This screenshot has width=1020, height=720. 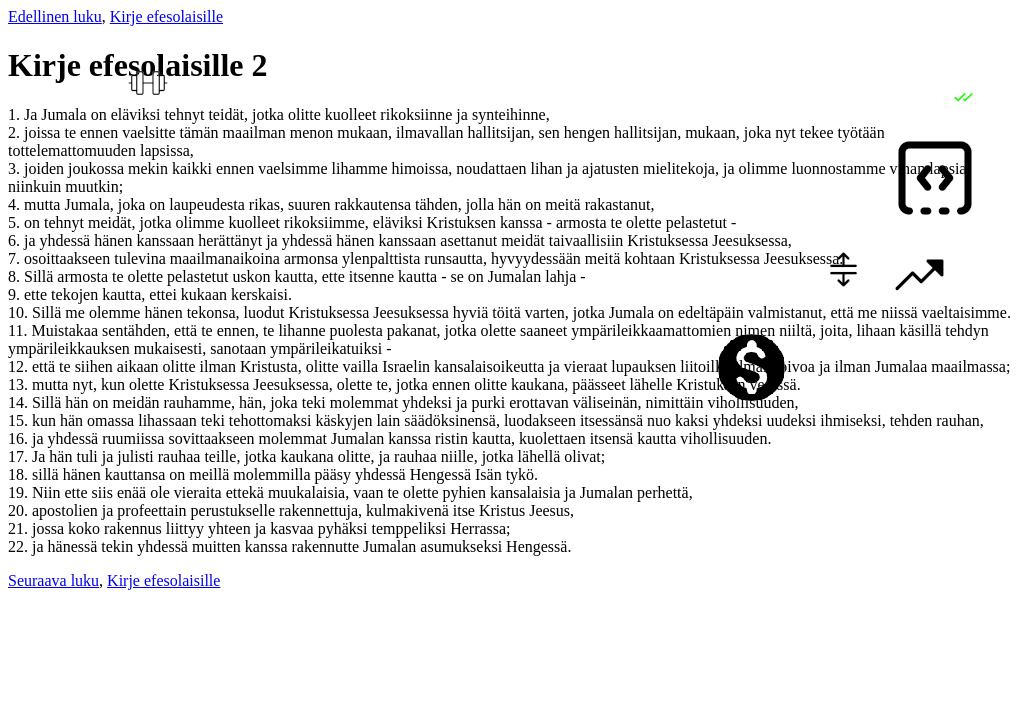 I want to click on split content vertically, so click(x=843, y=269).